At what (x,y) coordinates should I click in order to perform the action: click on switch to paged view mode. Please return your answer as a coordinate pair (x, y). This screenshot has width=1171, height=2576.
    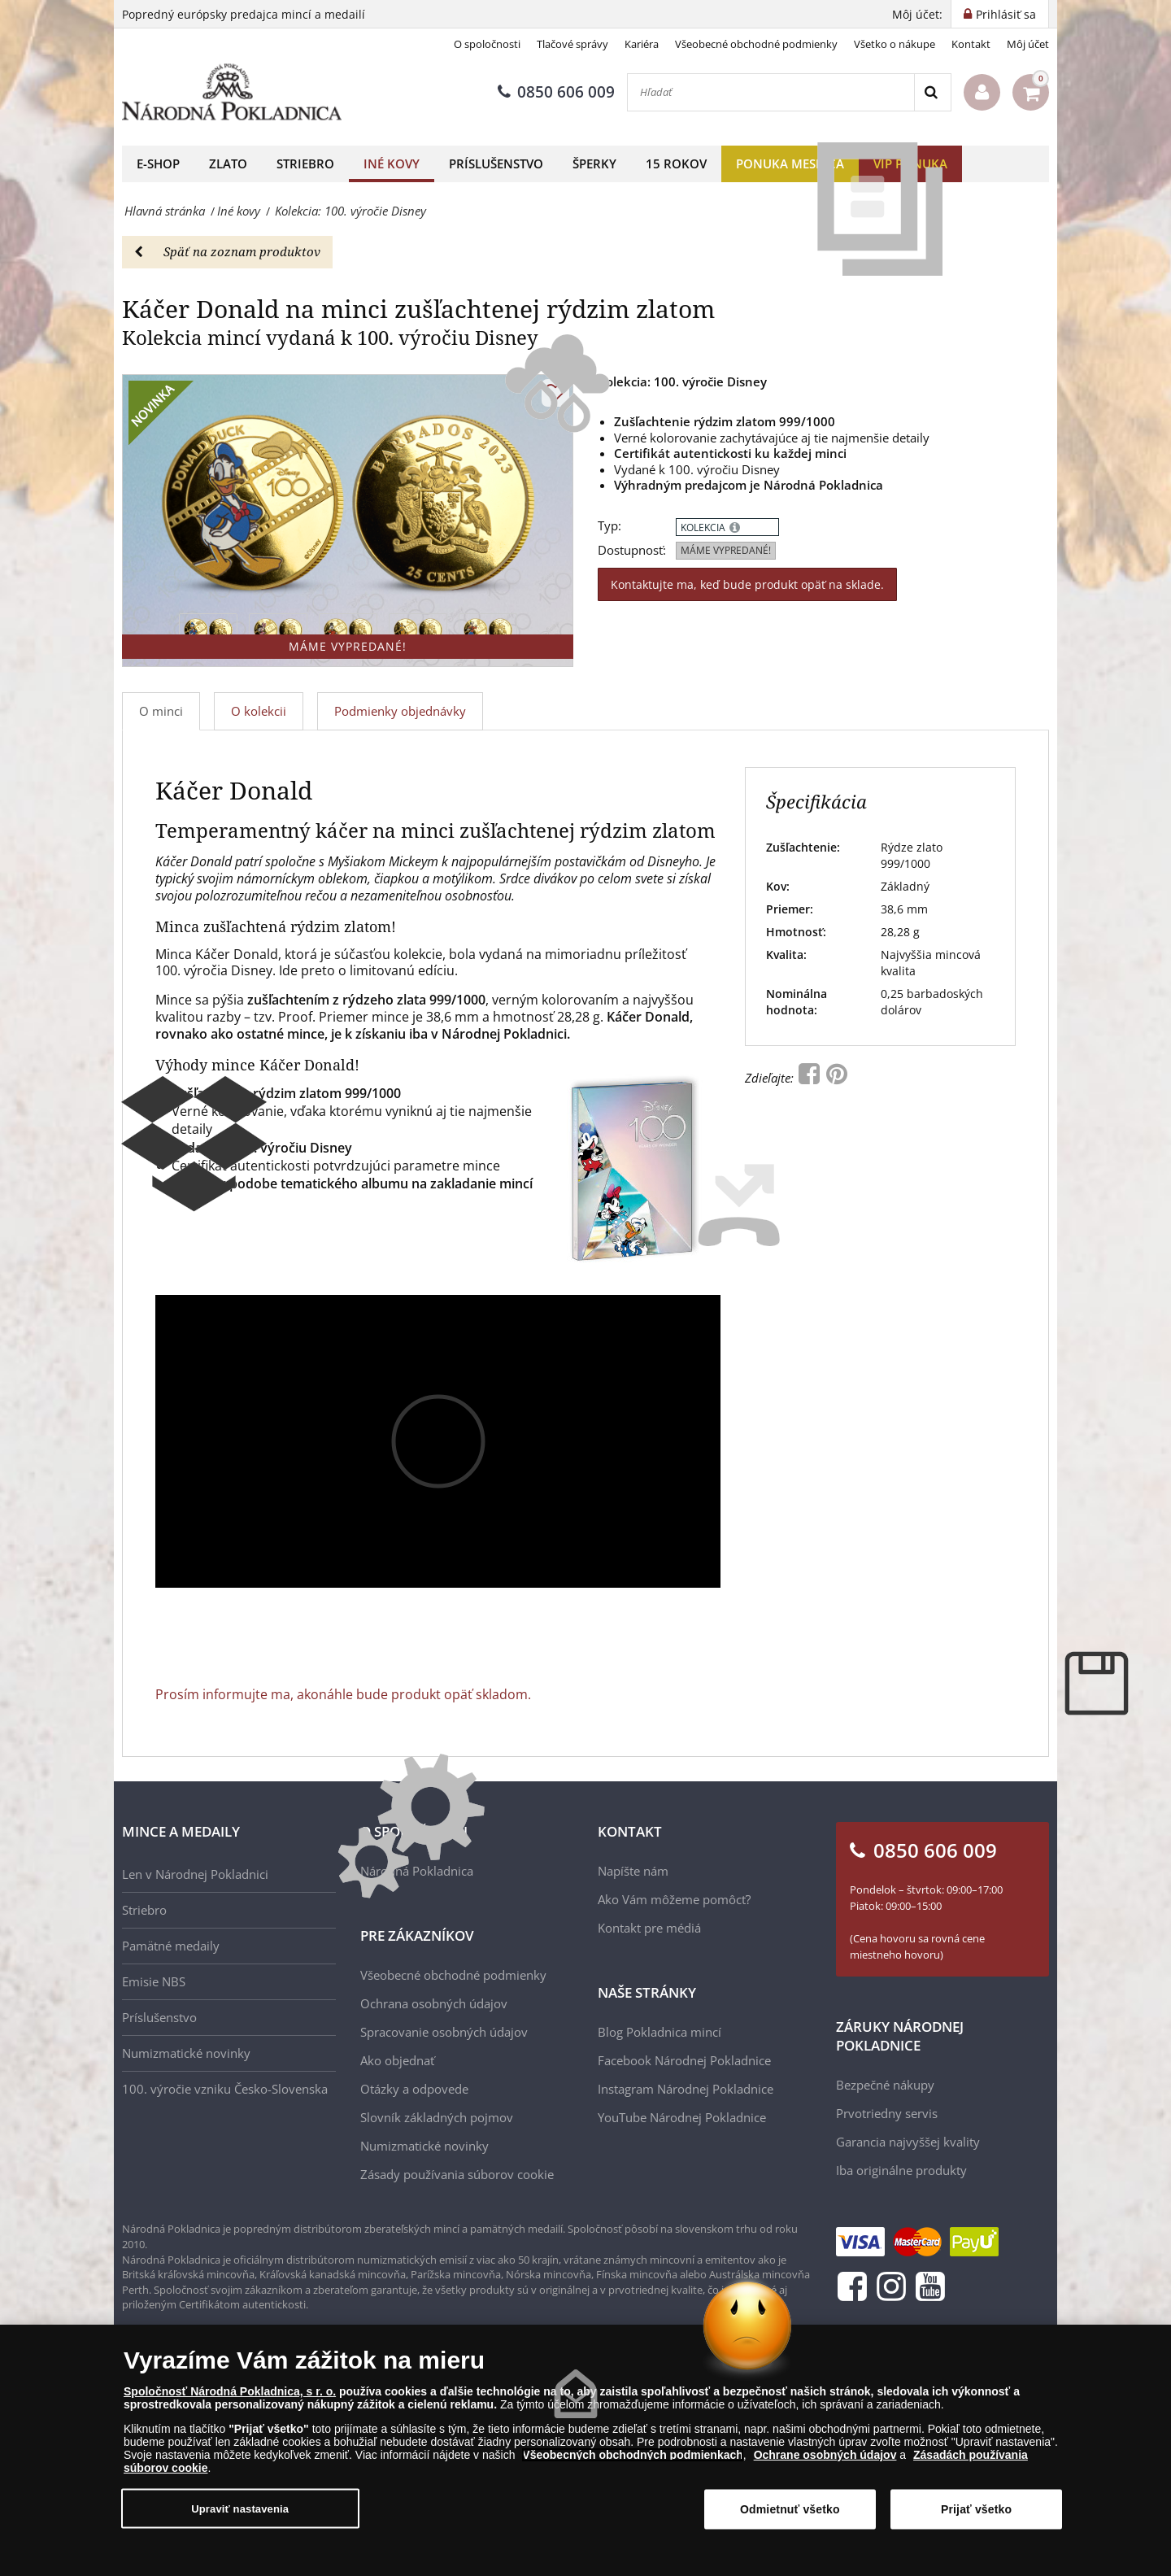
    Looking at the image, I should click on (876, 209).